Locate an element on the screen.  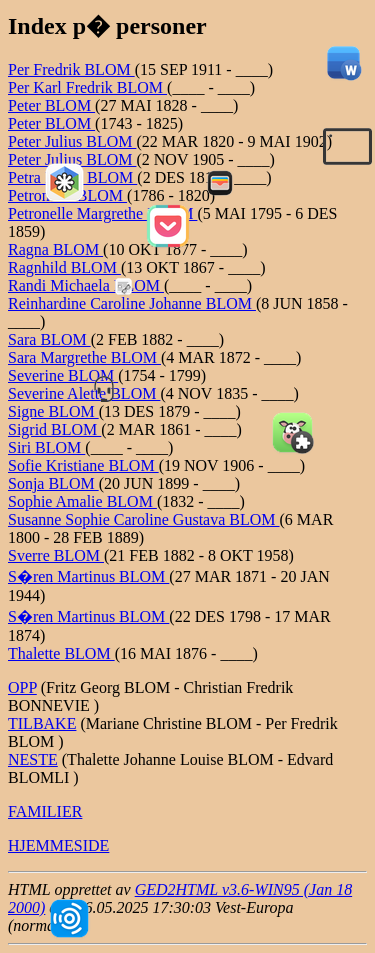
open ubuntu studio application is located at coordinates (69, 918).